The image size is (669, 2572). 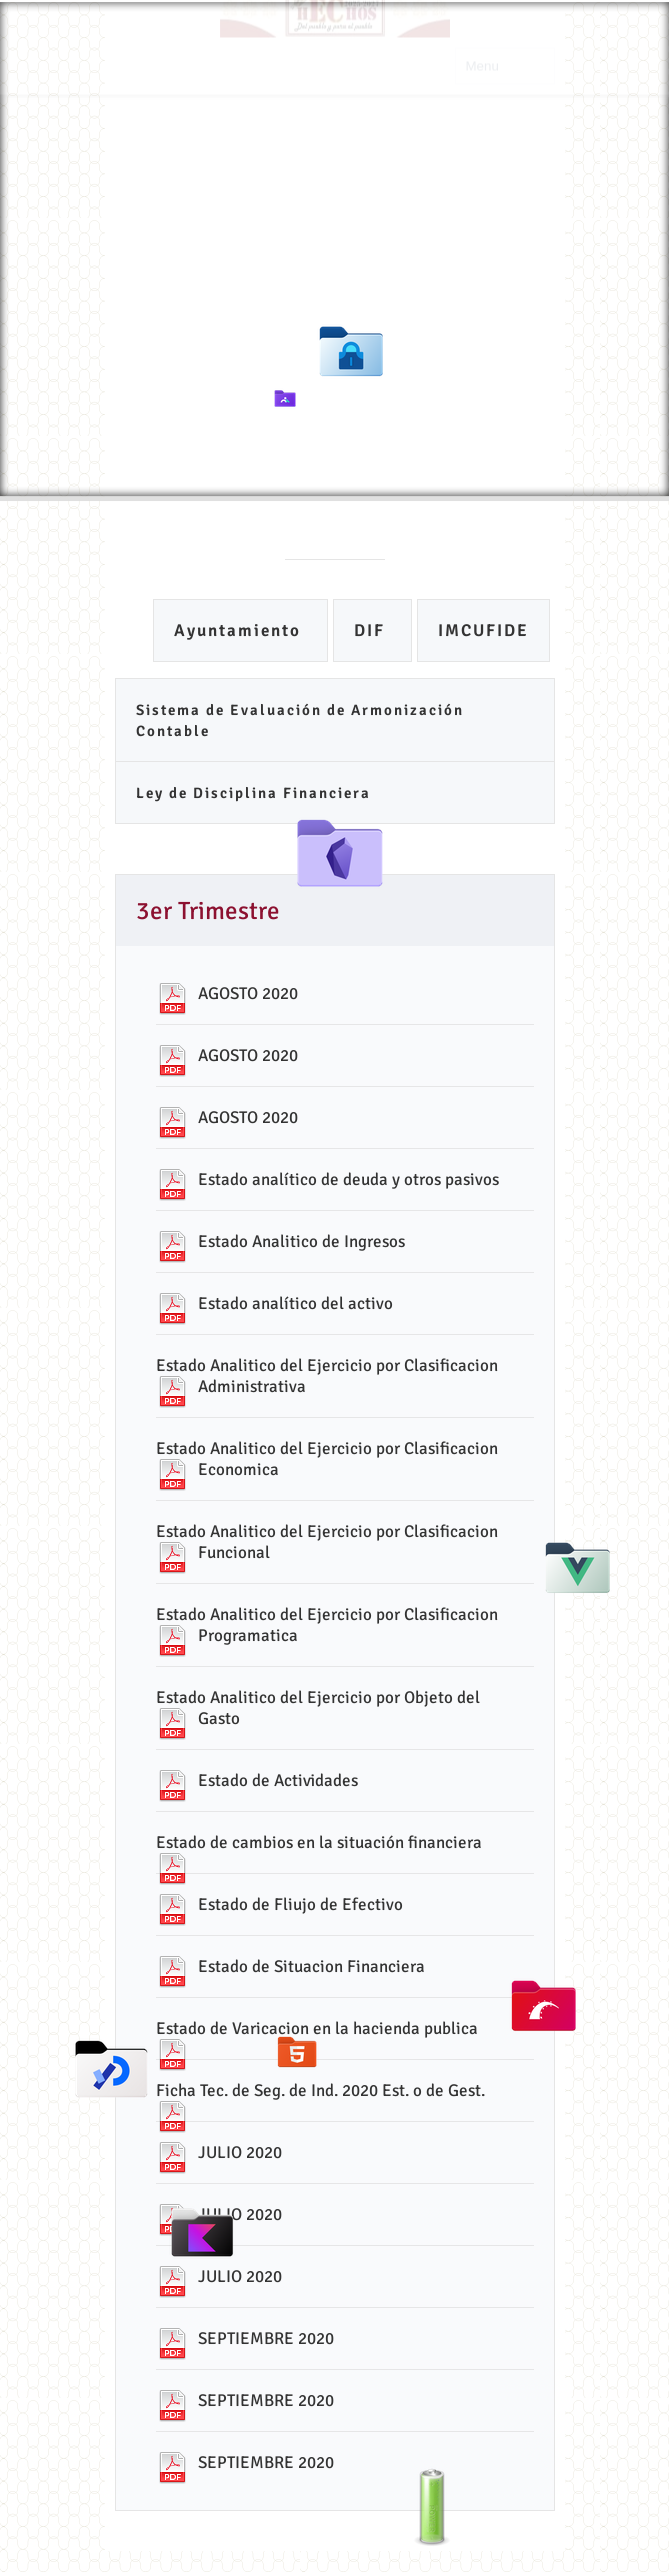 What do you see at coordinates (351, 353) in the screenshot?
I see `access microsoft intune company portal managed files` at bounding box center [351, 353].